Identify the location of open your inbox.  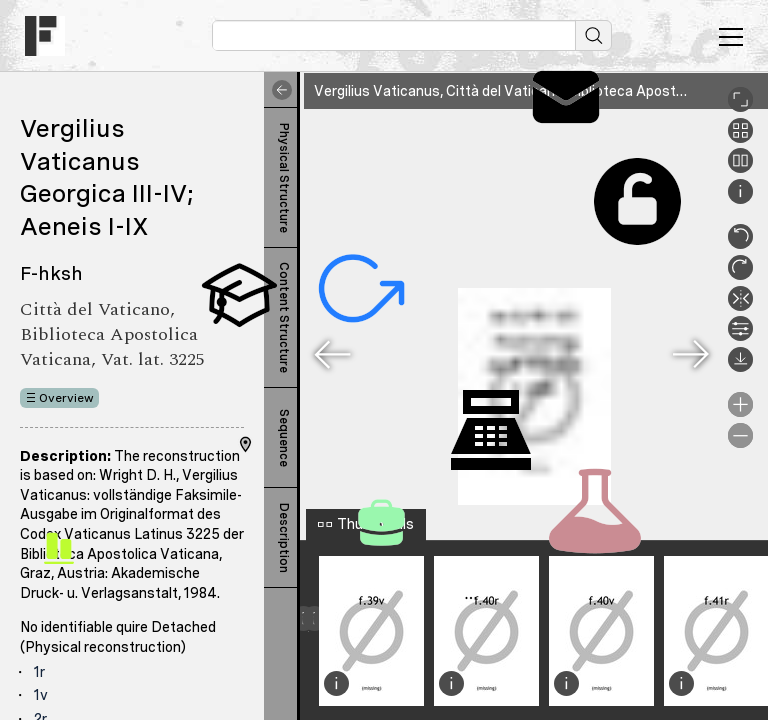
(566, 97).